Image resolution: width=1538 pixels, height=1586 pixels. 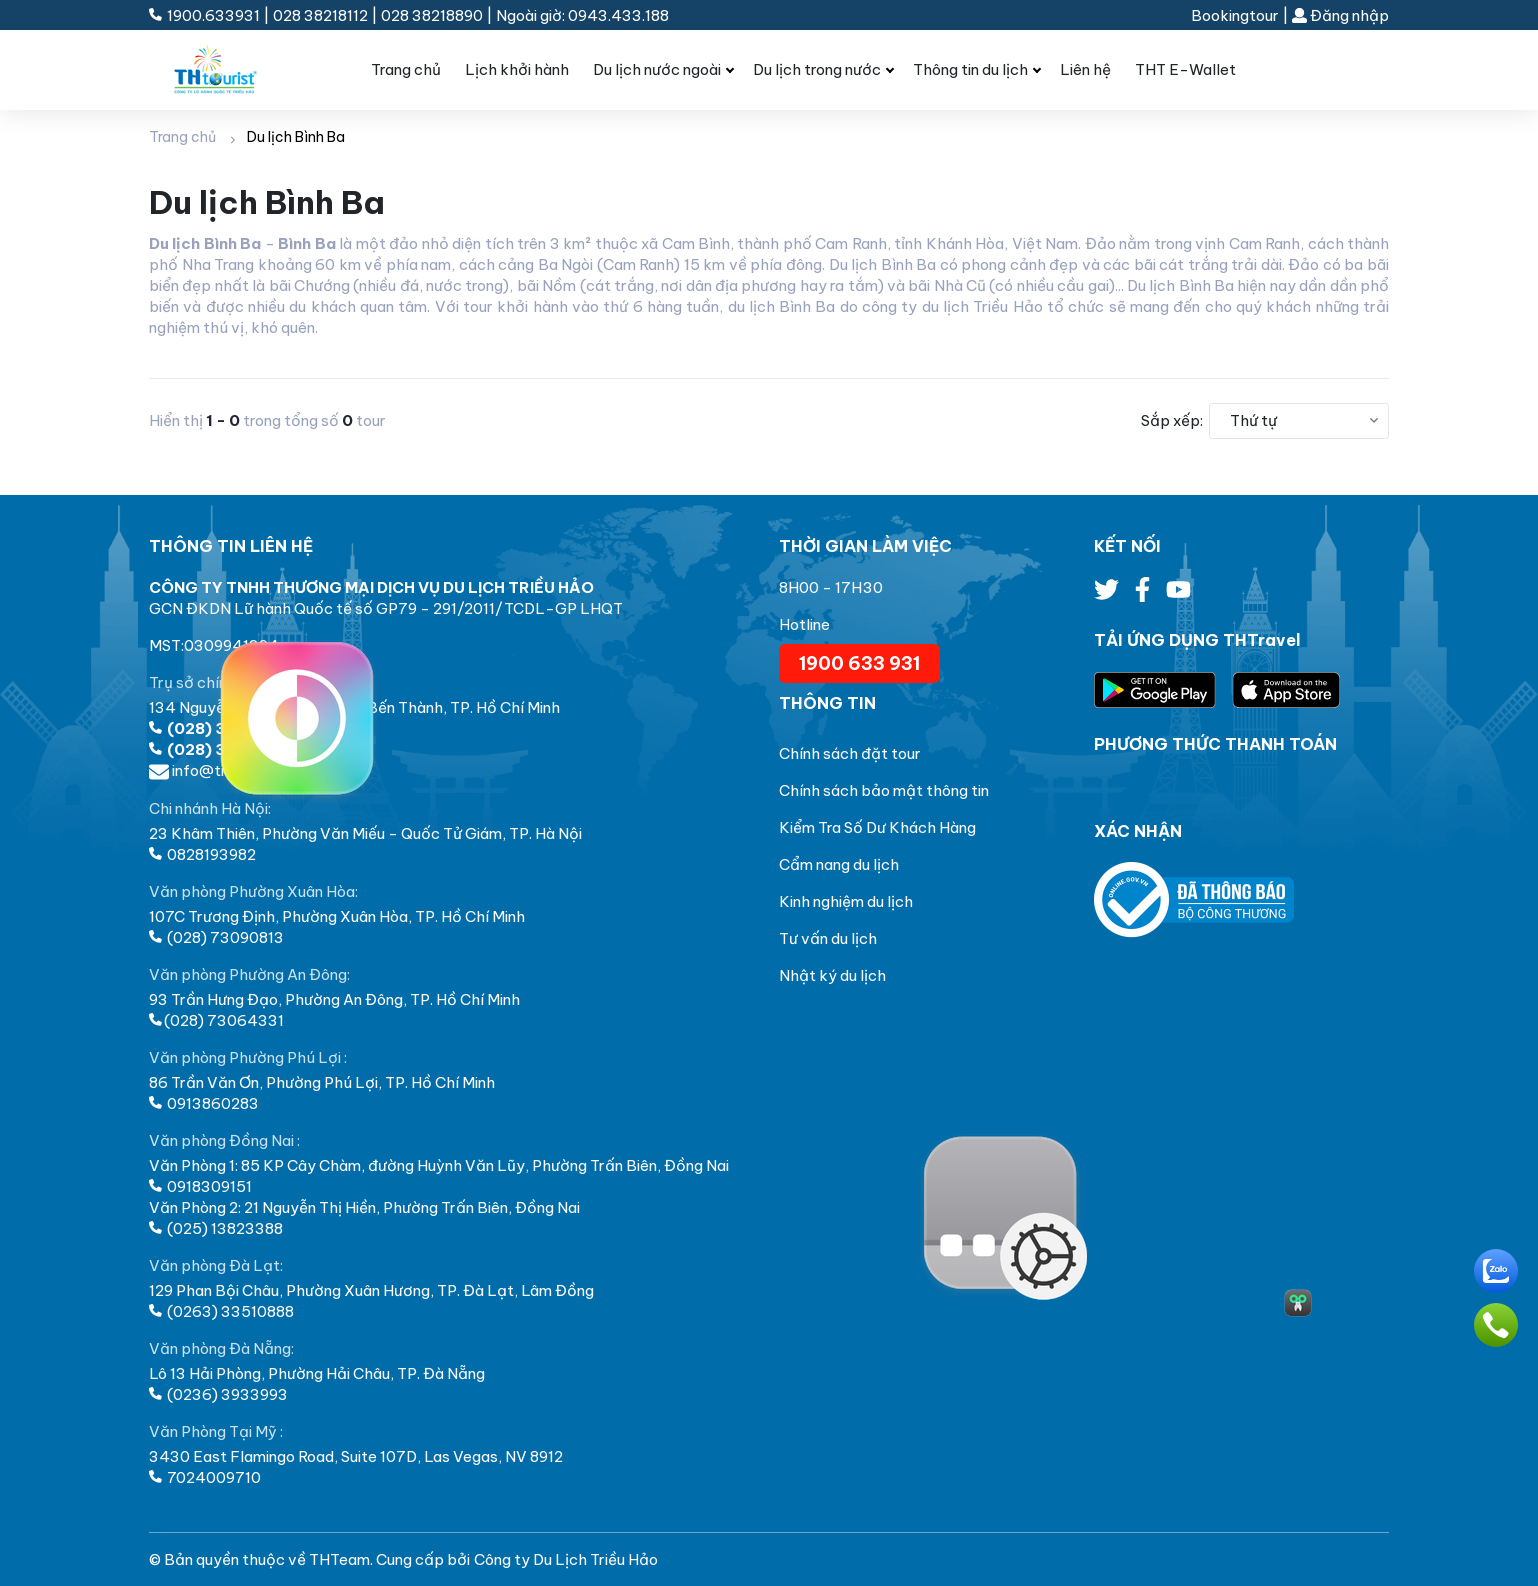 I want to click on open display or theme settings, so click(x=297, y=721).